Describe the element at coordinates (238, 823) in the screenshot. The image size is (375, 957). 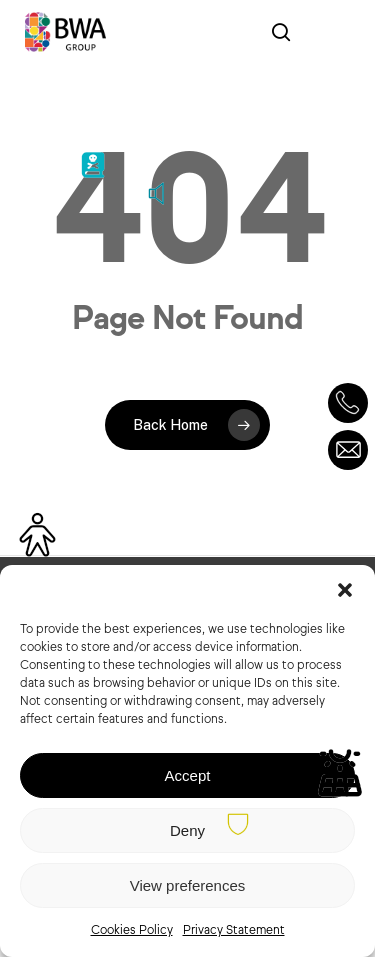
I see `access security settings` at that location.